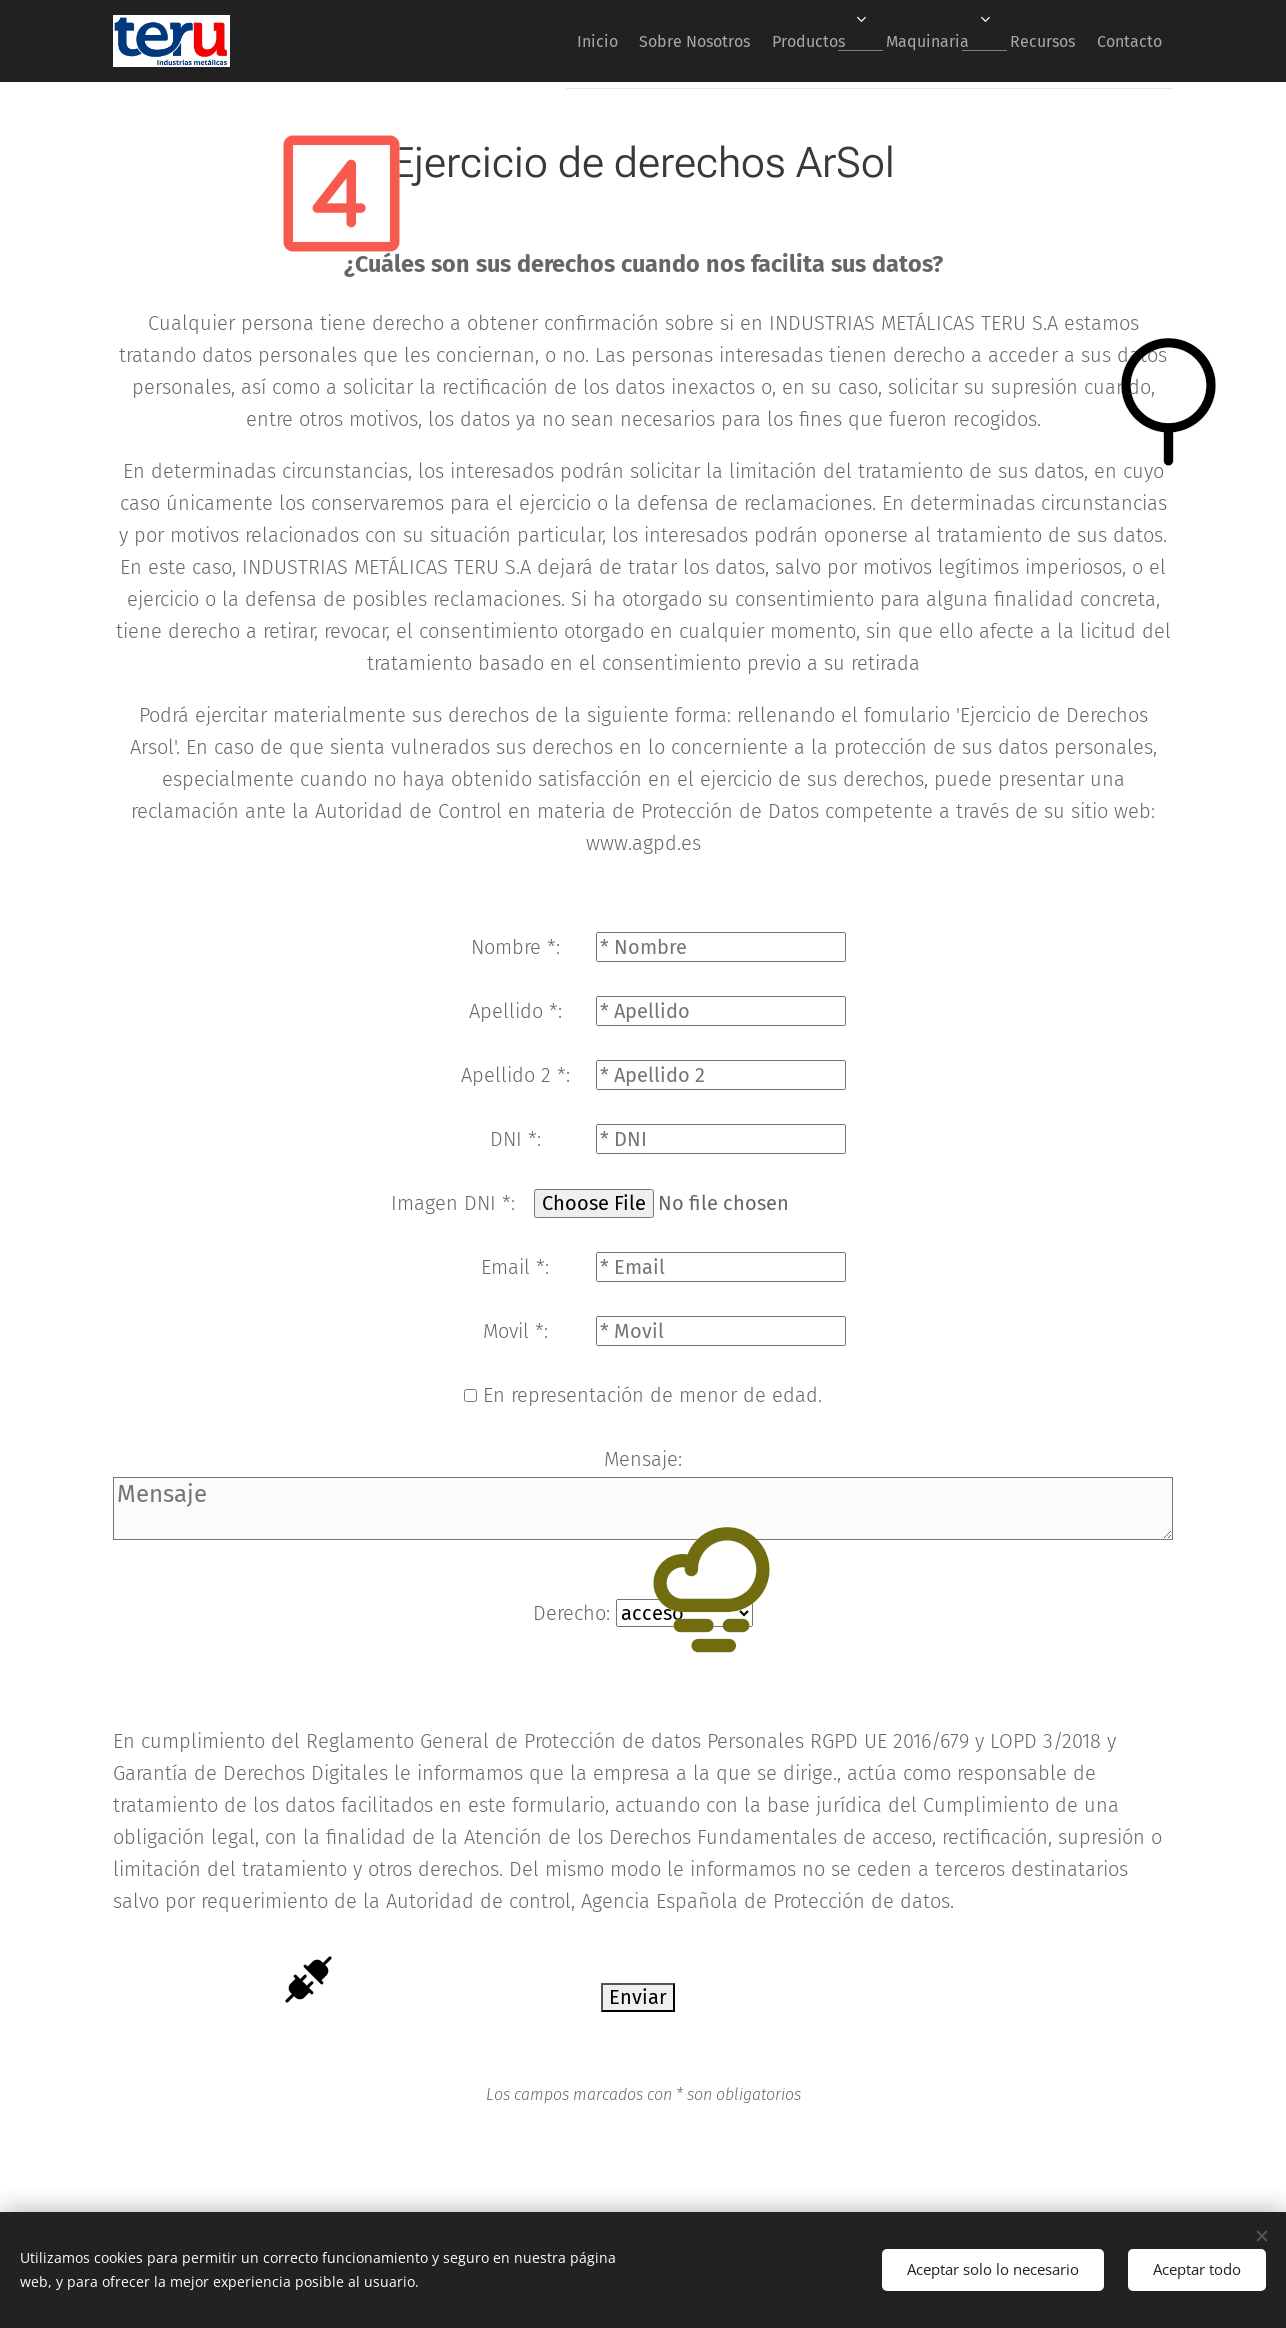 The image size is (1286, 2328). What do you see at coordinates (341, 193) in the screenshot?
I see `select or input the number four` at bounding box center [341, 193].